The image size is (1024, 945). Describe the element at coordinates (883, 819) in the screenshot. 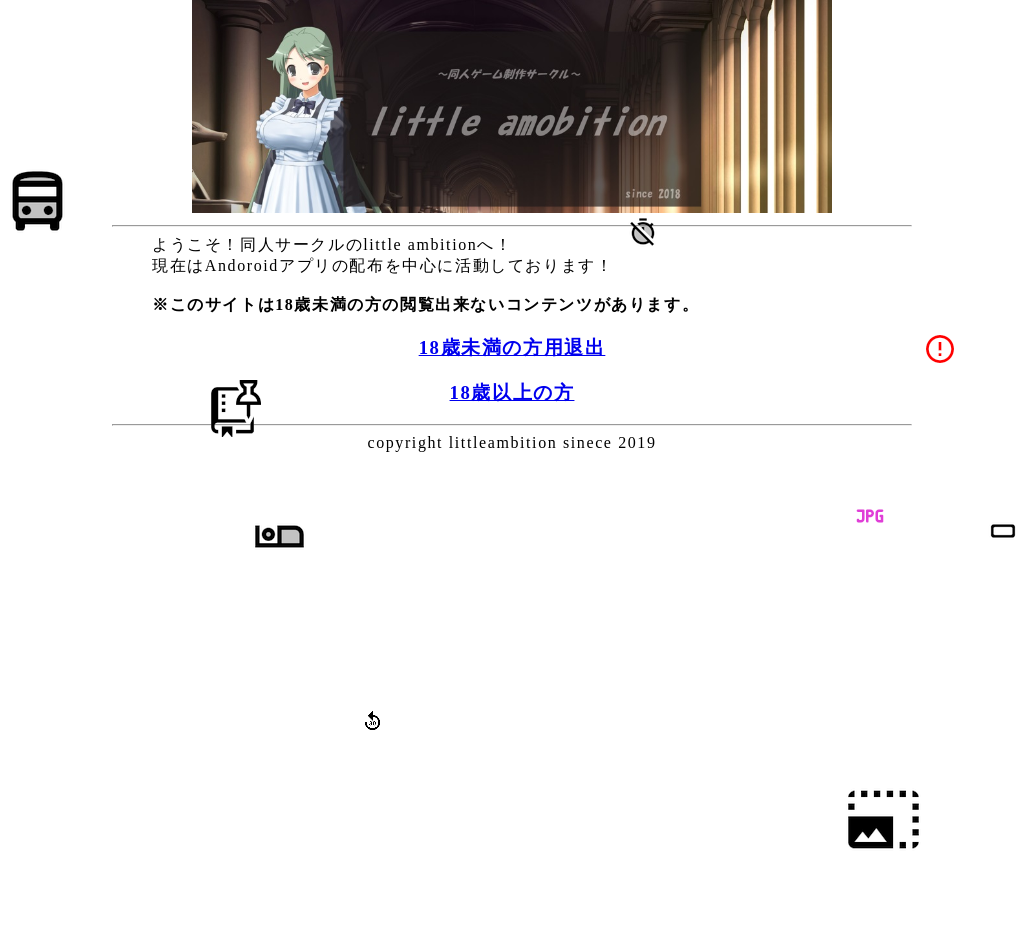

I see `resize image to large format` at that location.